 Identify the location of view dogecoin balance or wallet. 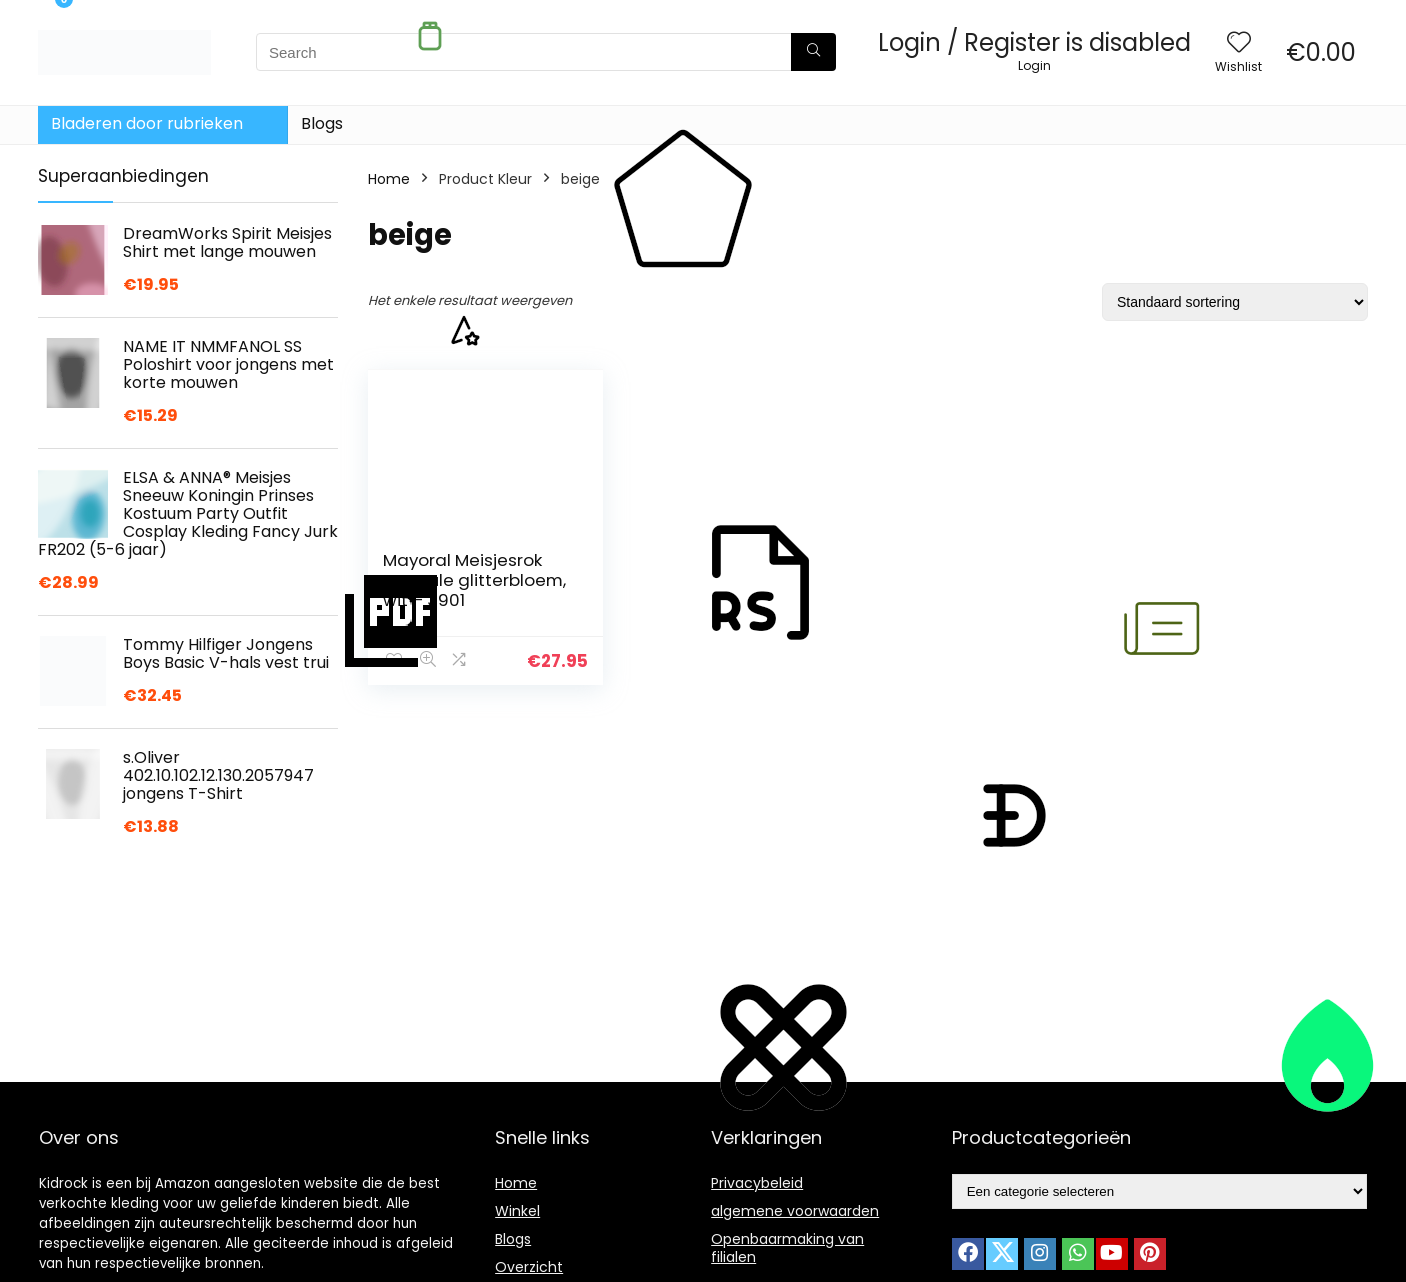
(1014, 815).